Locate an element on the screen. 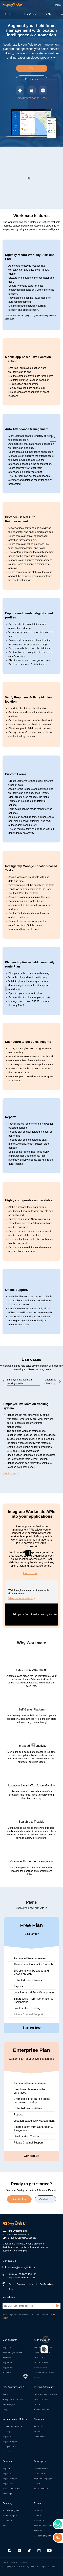  start text selection from the right side is located at coordinates (6, 988).